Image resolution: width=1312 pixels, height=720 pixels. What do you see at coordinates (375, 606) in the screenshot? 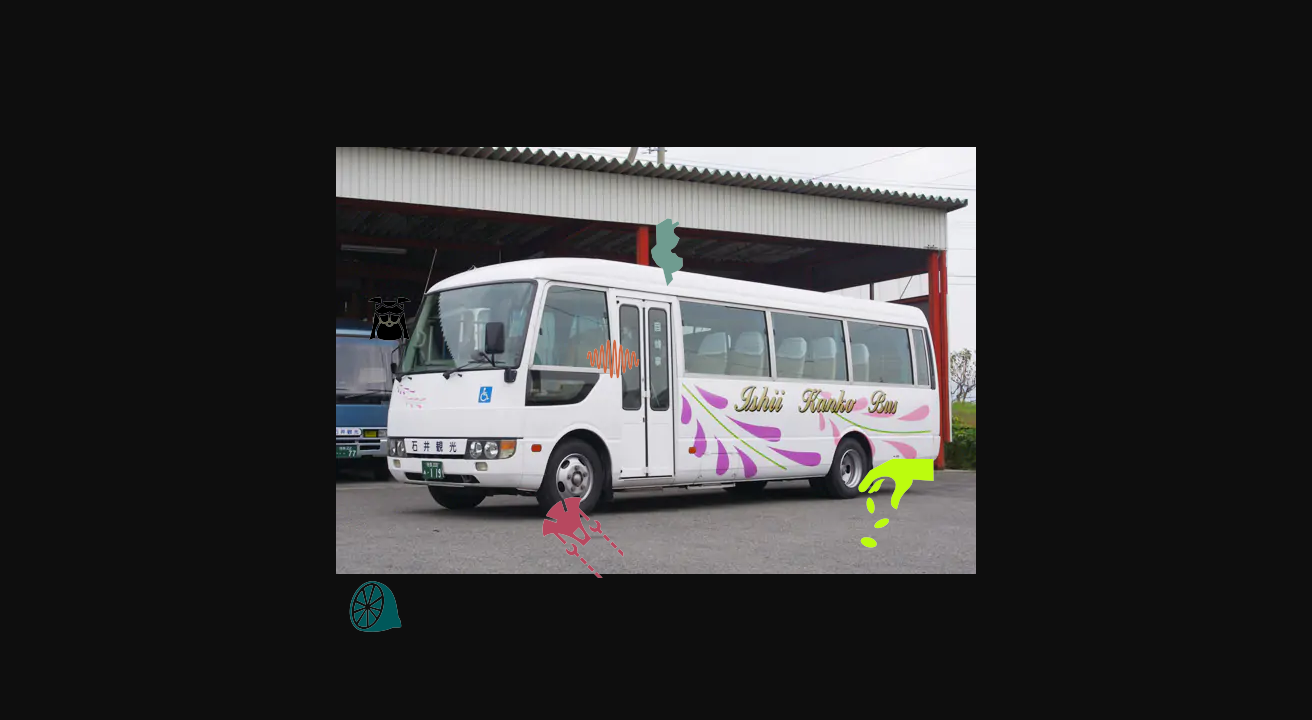
I see `indicates citrus or lemon flavor/ingredient` at bounding box center [375, 606].